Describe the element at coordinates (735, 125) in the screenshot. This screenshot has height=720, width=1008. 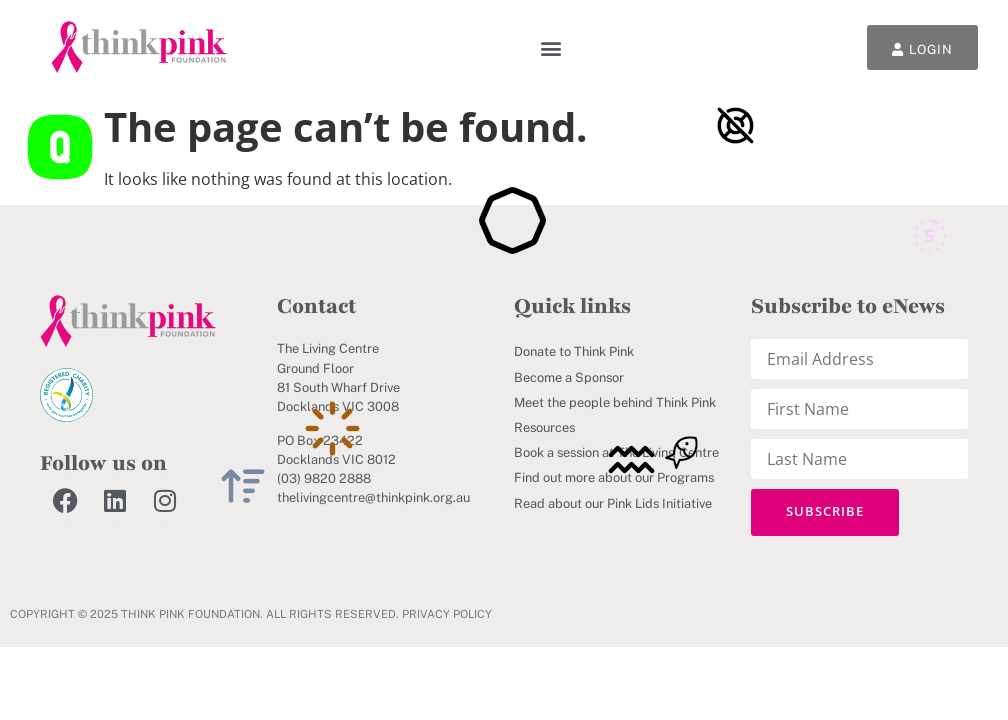
I see `help or support is unavailable` at that location.